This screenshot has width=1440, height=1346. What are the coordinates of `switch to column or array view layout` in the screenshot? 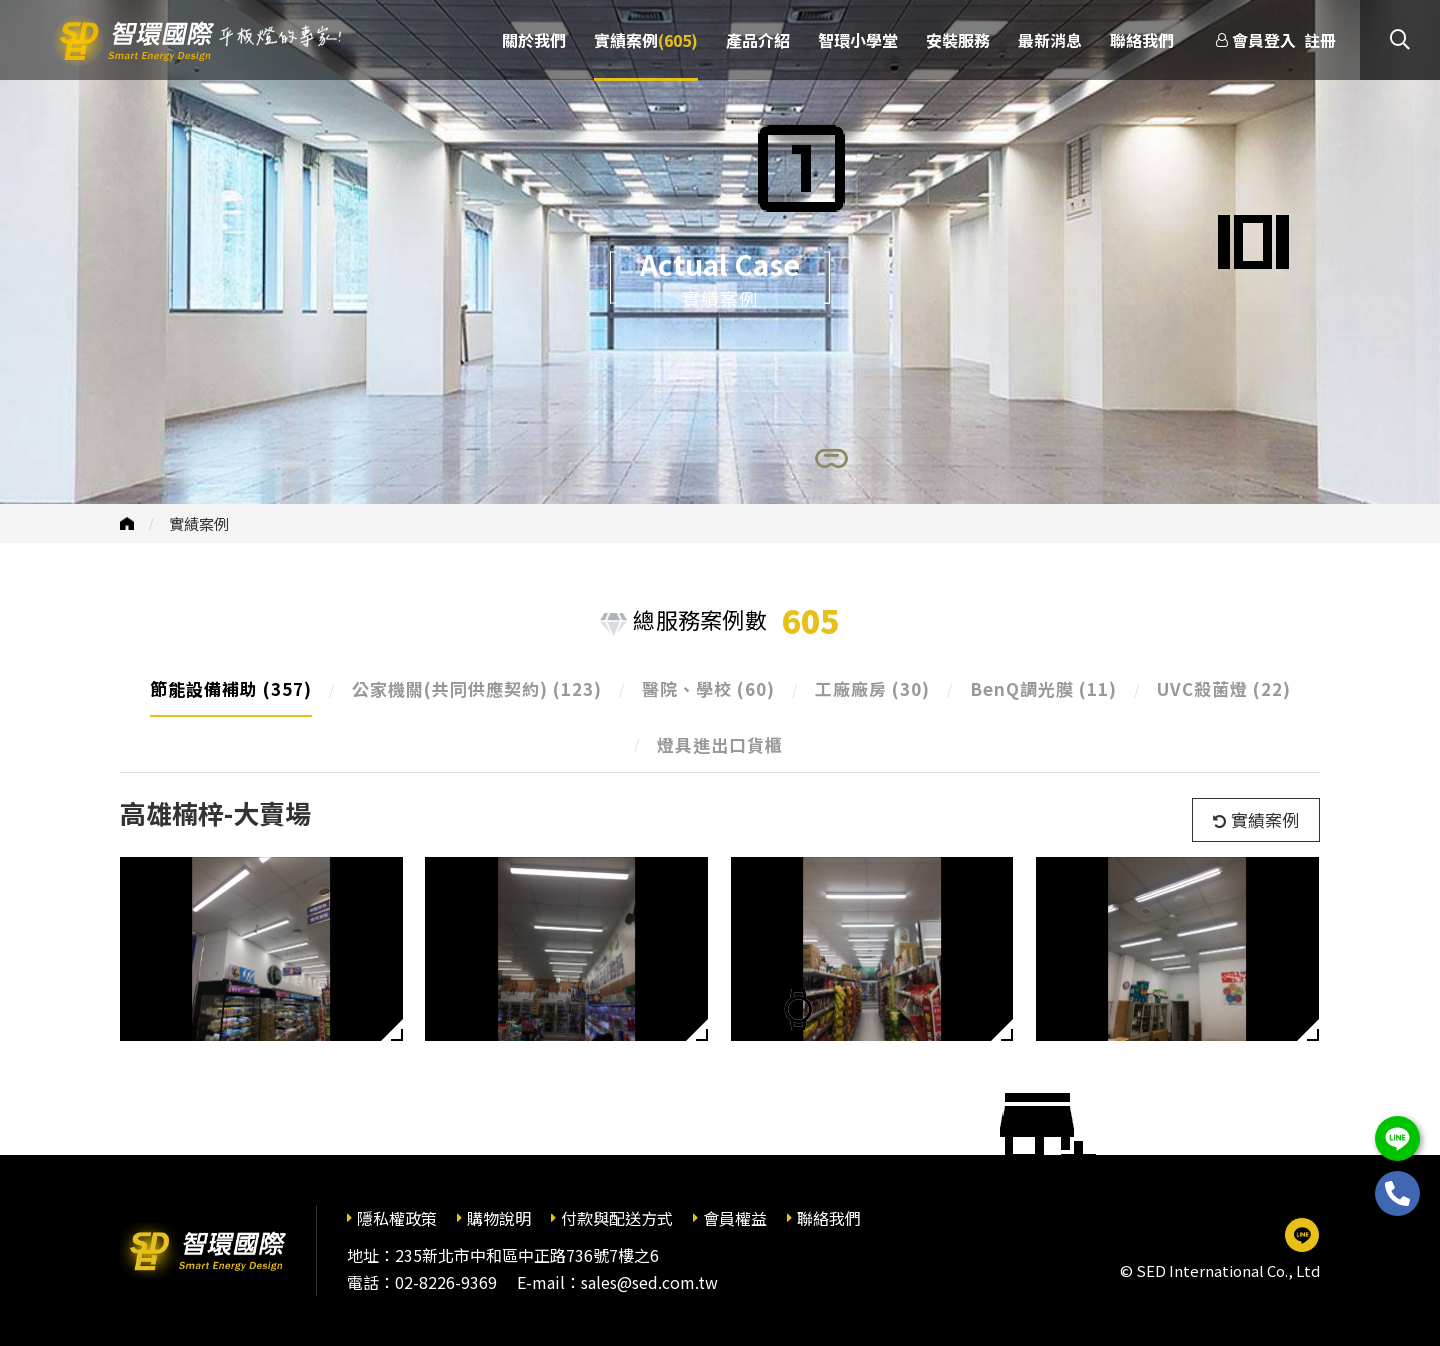 It's located at (1251, 244).